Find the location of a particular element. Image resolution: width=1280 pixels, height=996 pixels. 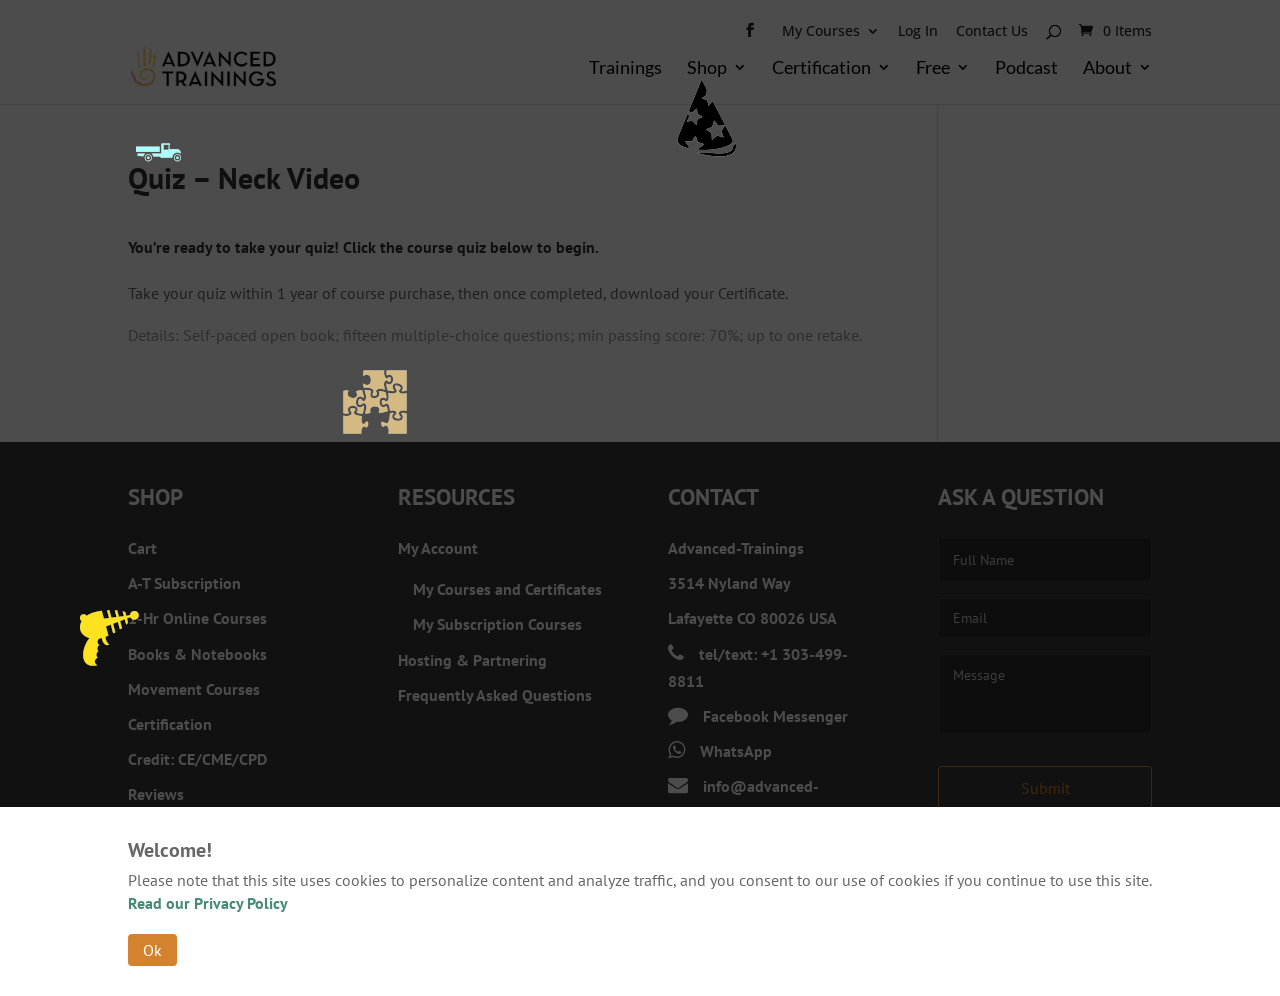

indicates a celebration or birthday event is located at coordinates (705, 117).